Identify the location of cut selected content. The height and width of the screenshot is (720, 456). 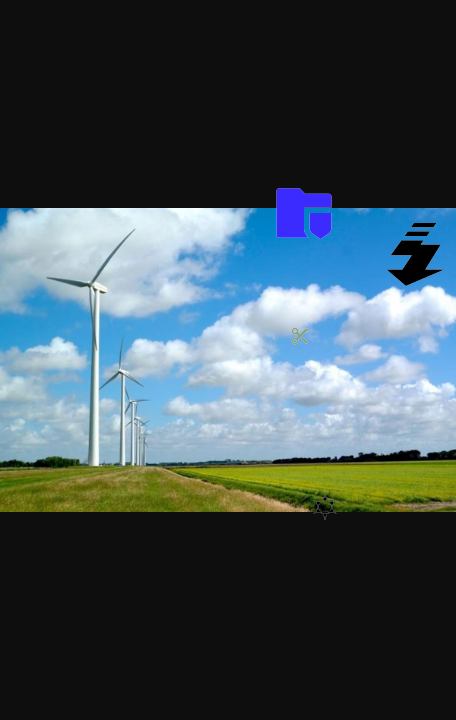
(300, 336).